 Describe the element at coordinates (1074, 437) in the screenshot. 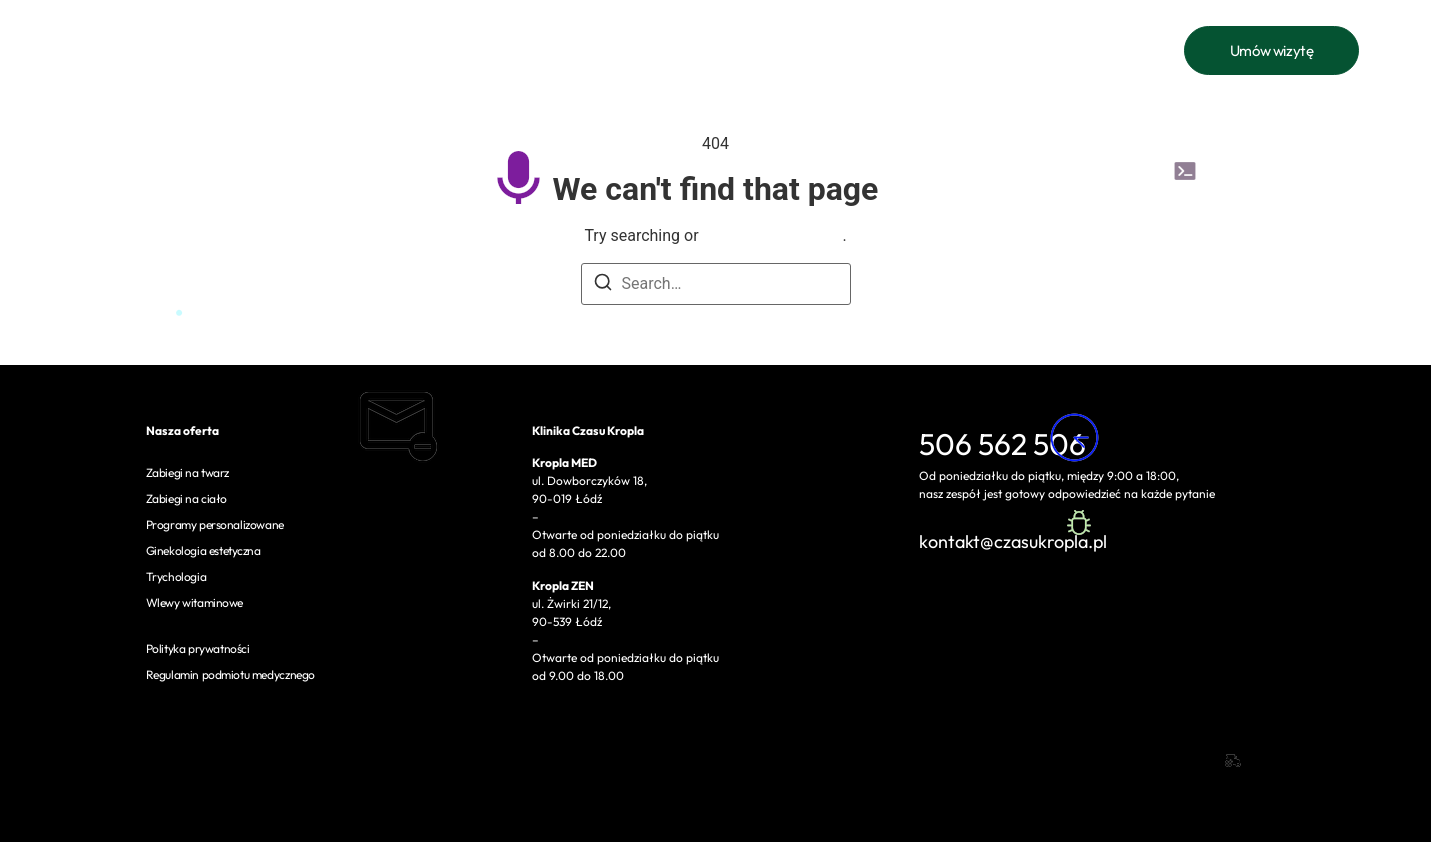

I see `view afternoon schedule or events` at that location.